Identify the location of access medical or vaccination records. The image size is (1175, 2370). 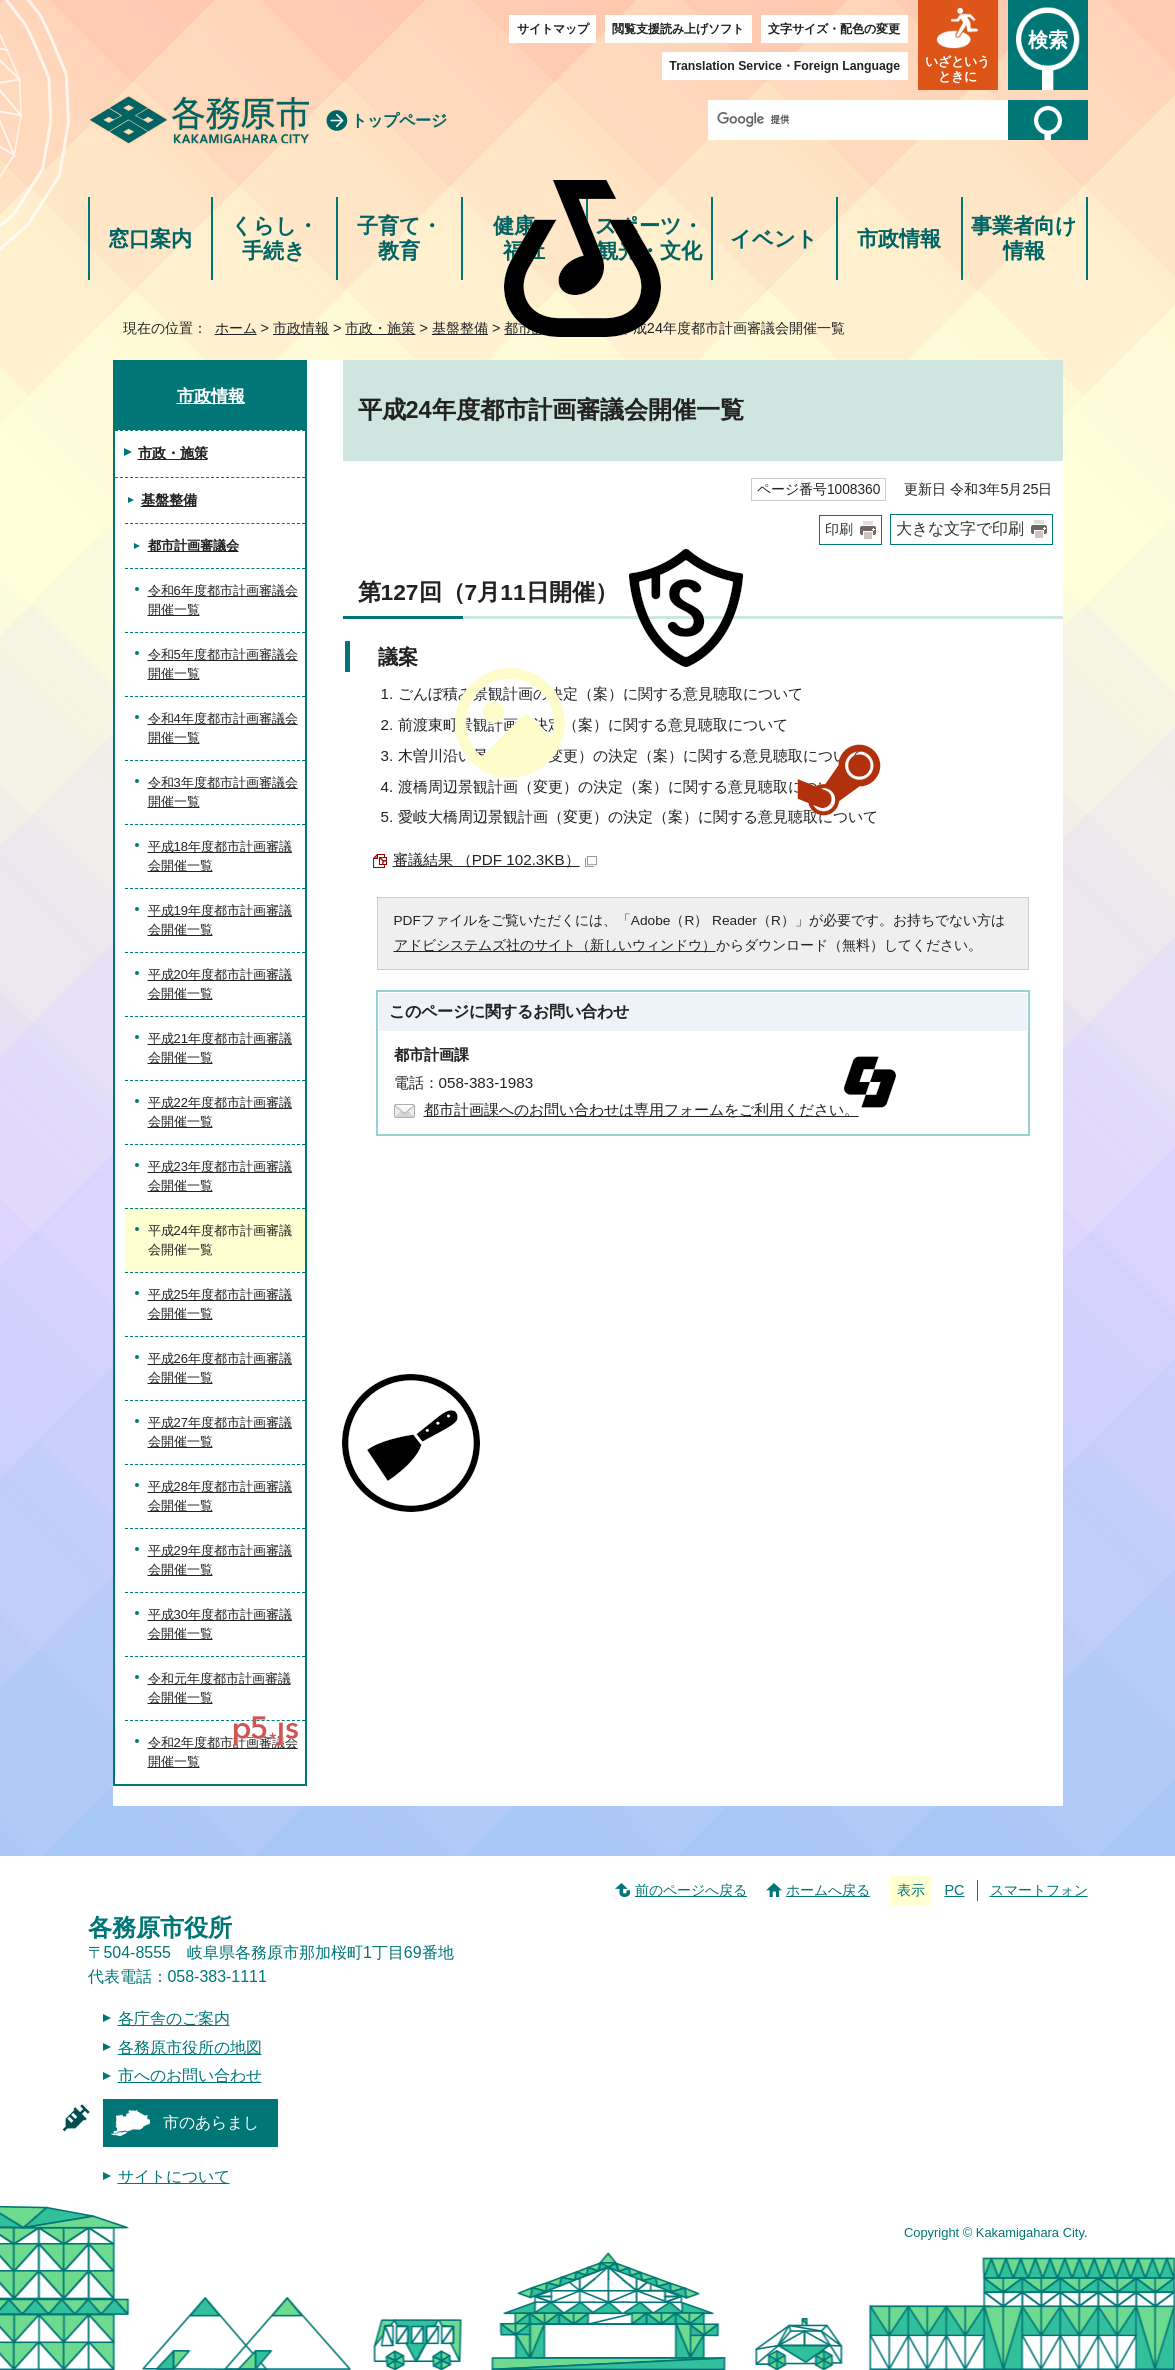
(76, 2117).